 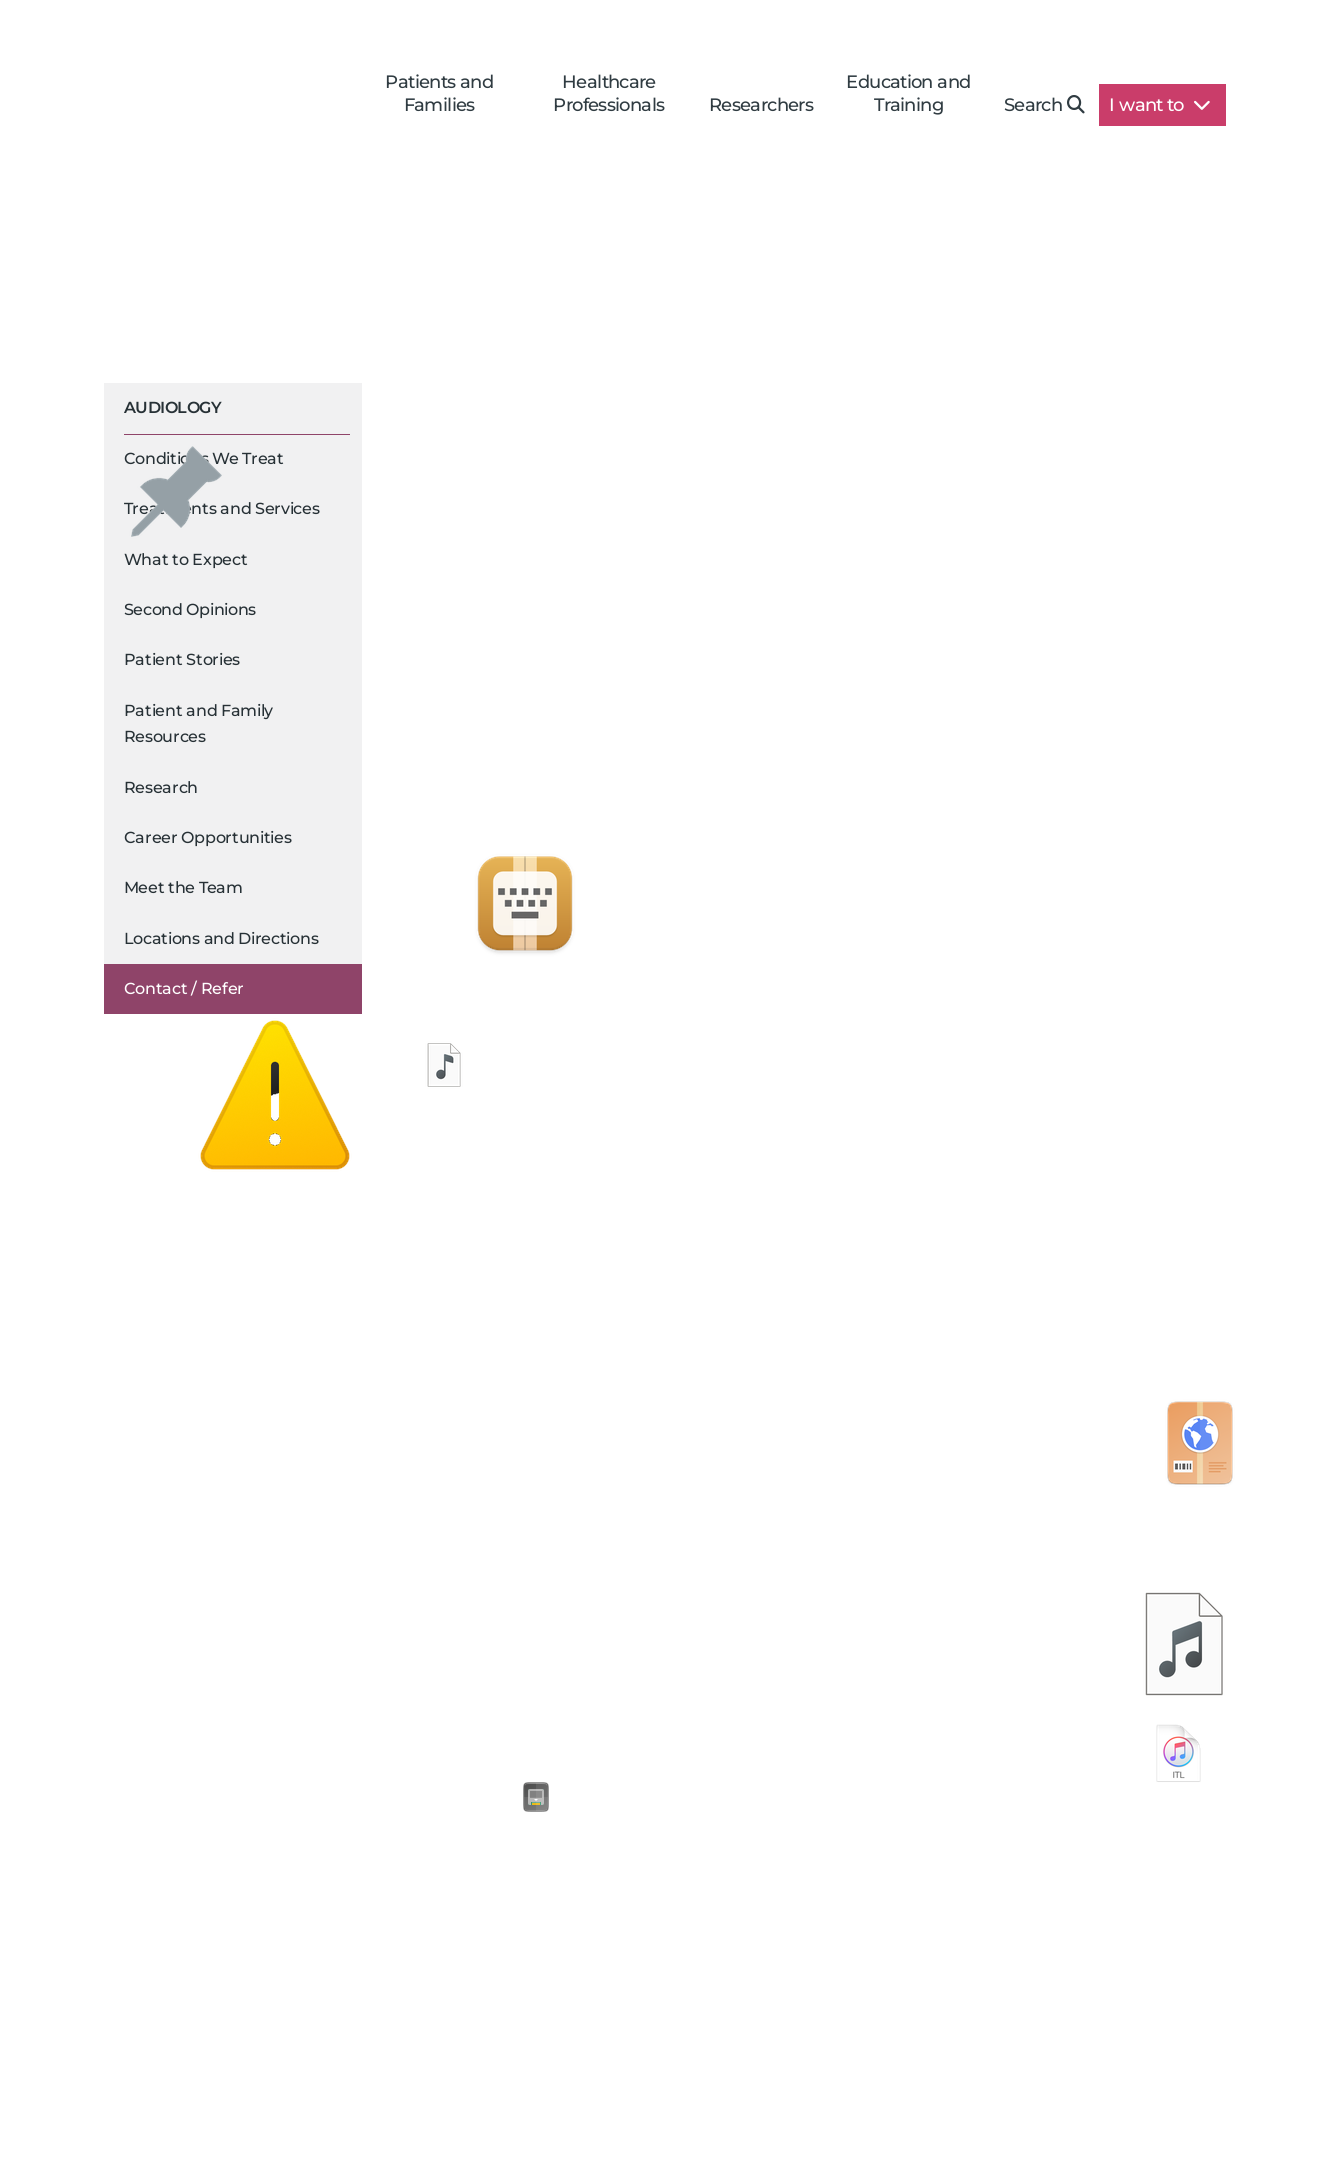 What do you see at coordinates (176, 491) in the screenshot?
I see `pin an item to keep it visible` at bounding box center [176, 491].